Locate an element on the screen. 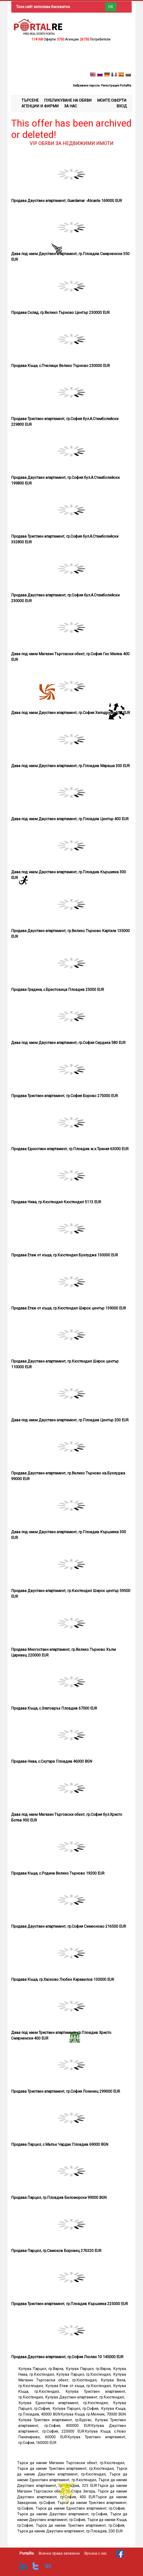 The width and height of the screenshot is (143, 2576). indicates confusion or multiple directions is located at coordinates (116, 711).